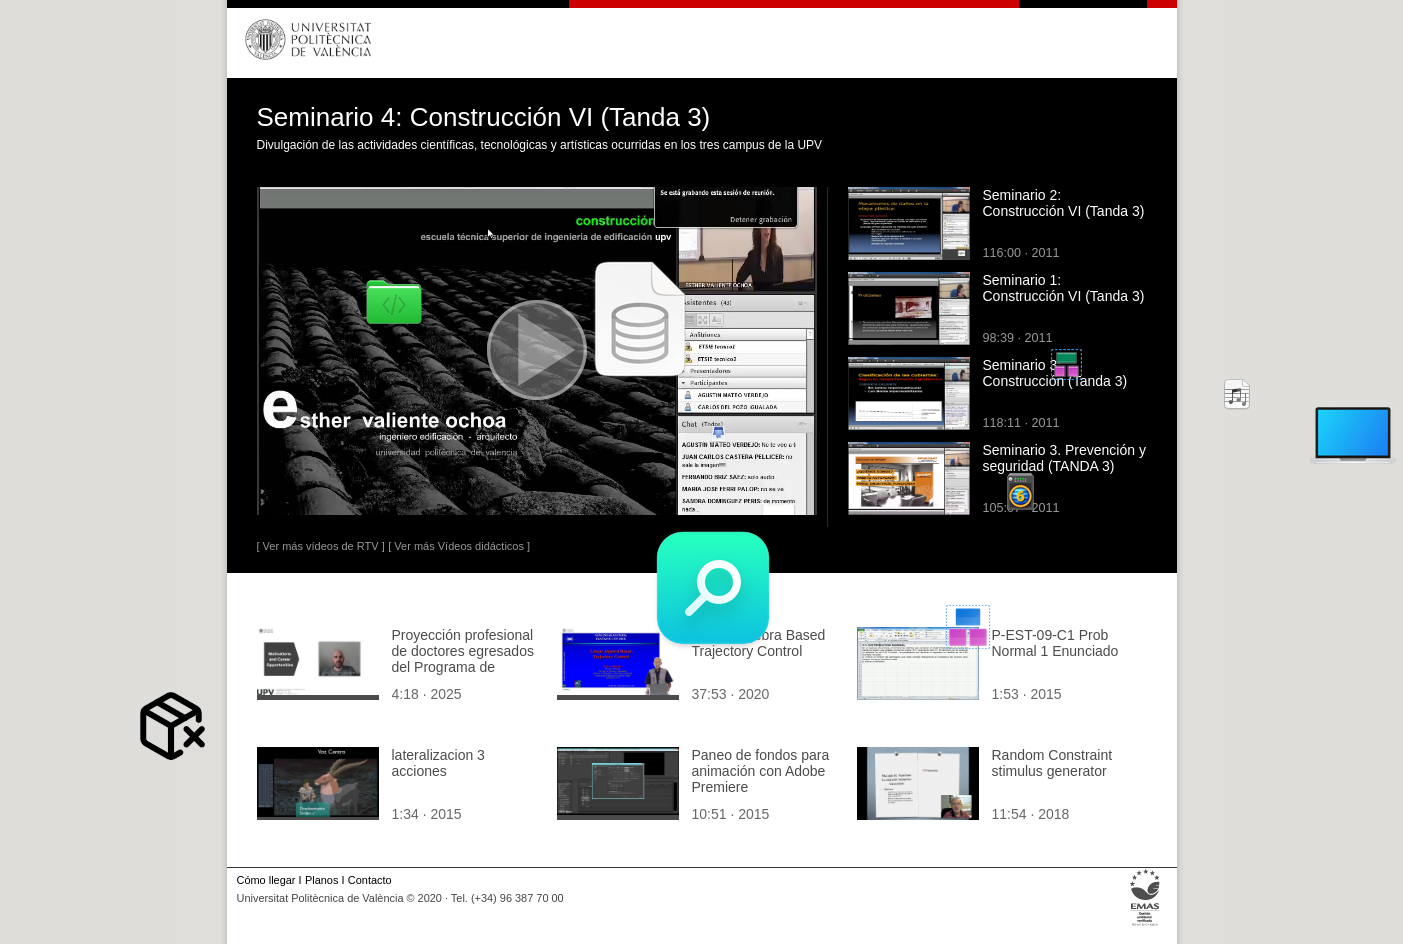 The height and width of the screenshot is (944, 1403). What do you see at coordinates (1020, 491) in the screenshot?
I see `access RAID 6 storage configuration` at bounding box center [1020, 491].